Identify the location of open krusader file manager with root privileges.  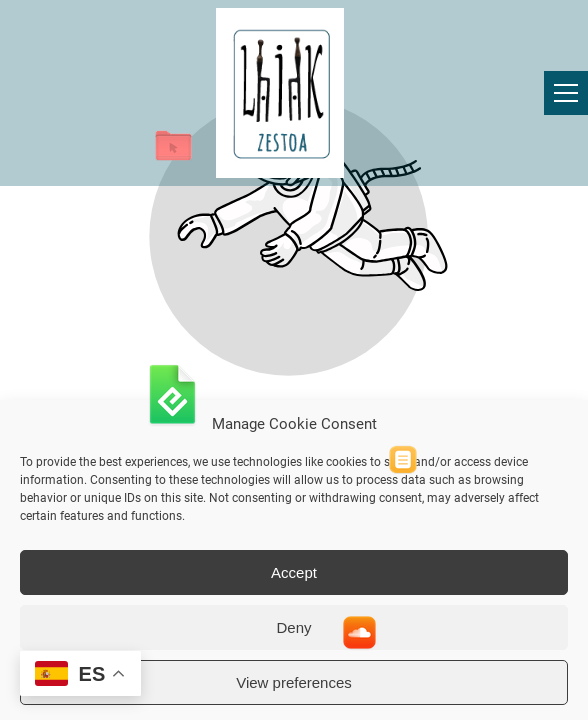
(173, 145).